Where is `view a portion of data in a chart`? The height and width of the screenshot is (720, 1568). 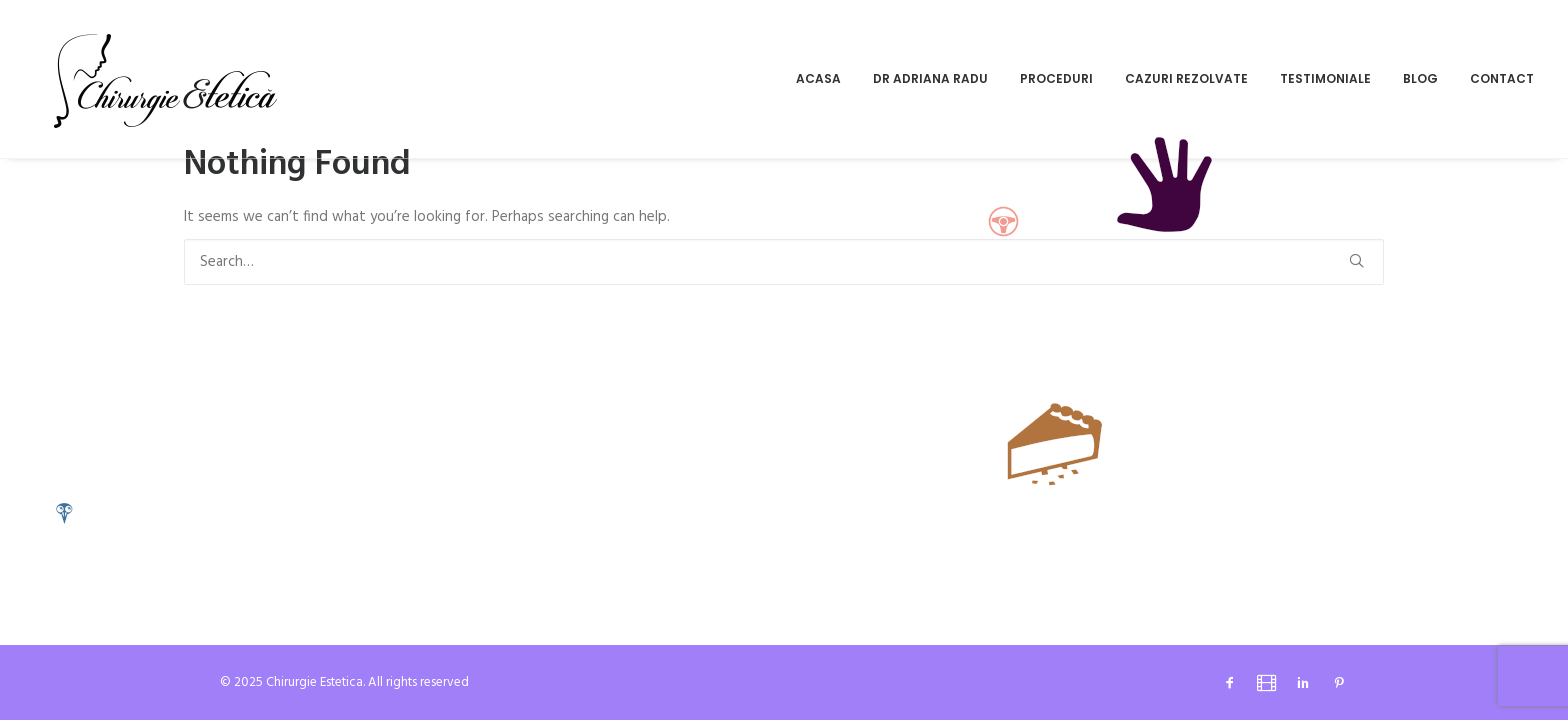
view a portion of data in a chart is located at coordinates (1055, 439).